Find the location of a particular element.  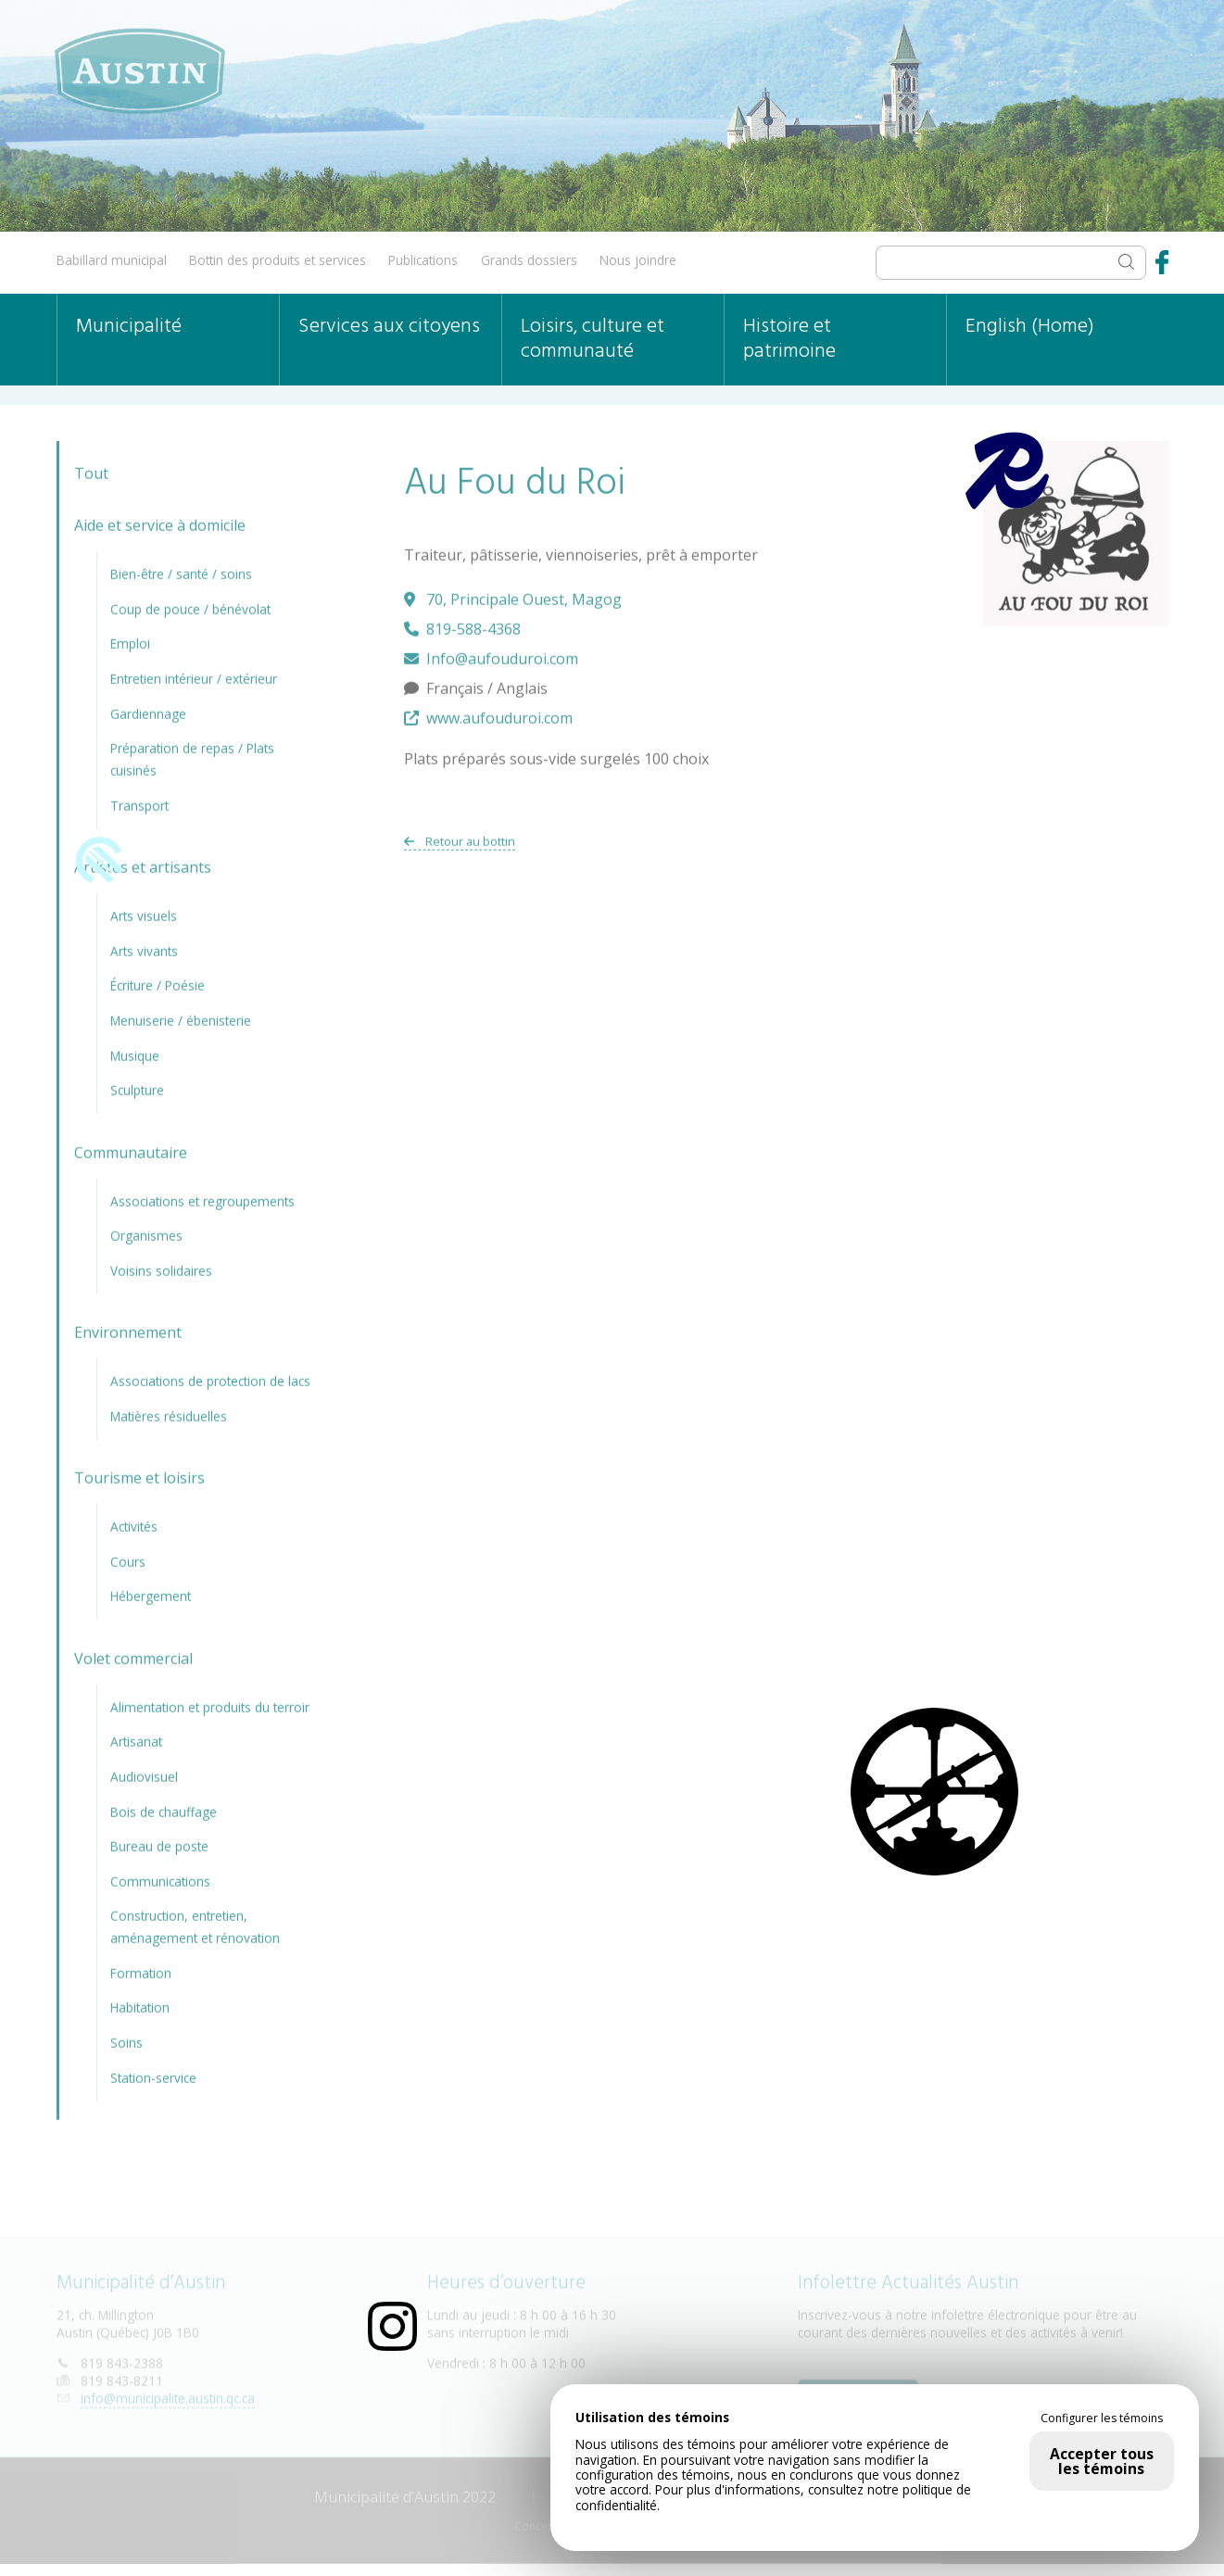

autocannon HTTP benchmarking tool logo is located at coordinates (99, 860).